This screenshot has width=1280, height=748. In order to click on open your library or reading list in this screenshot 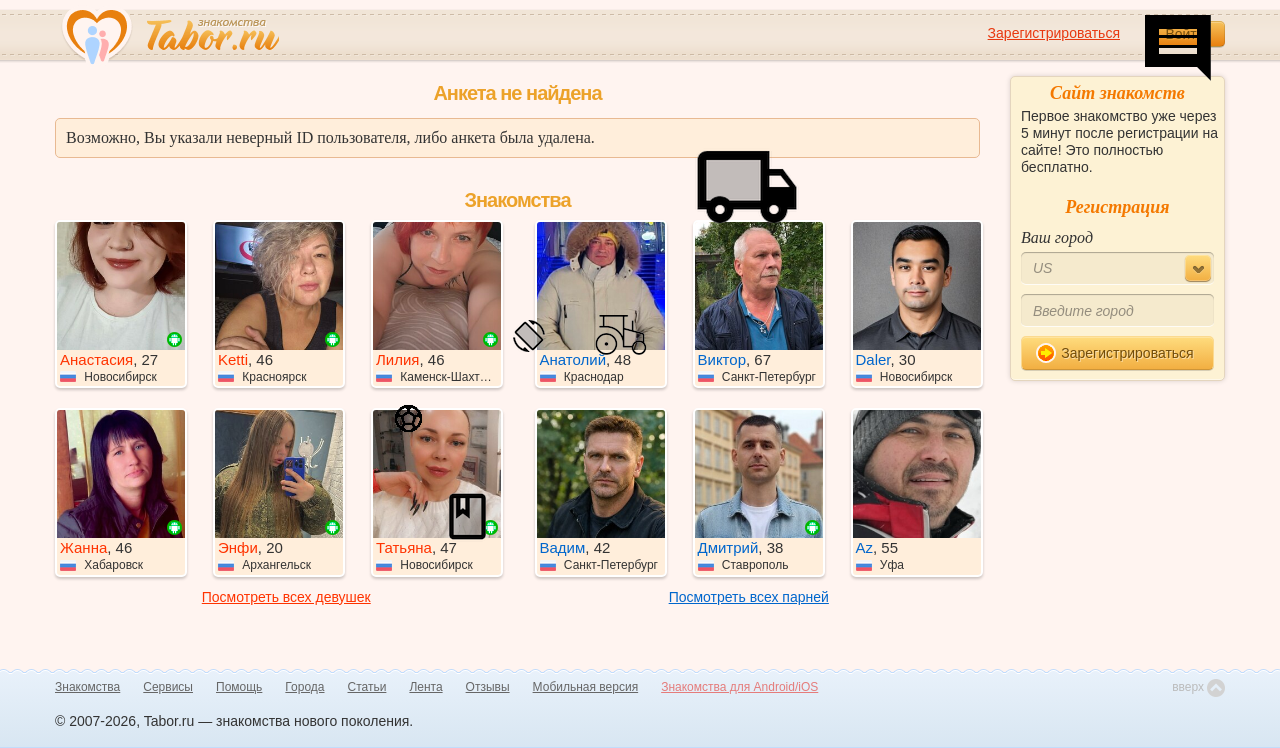, I will do `click(467, 516)`.